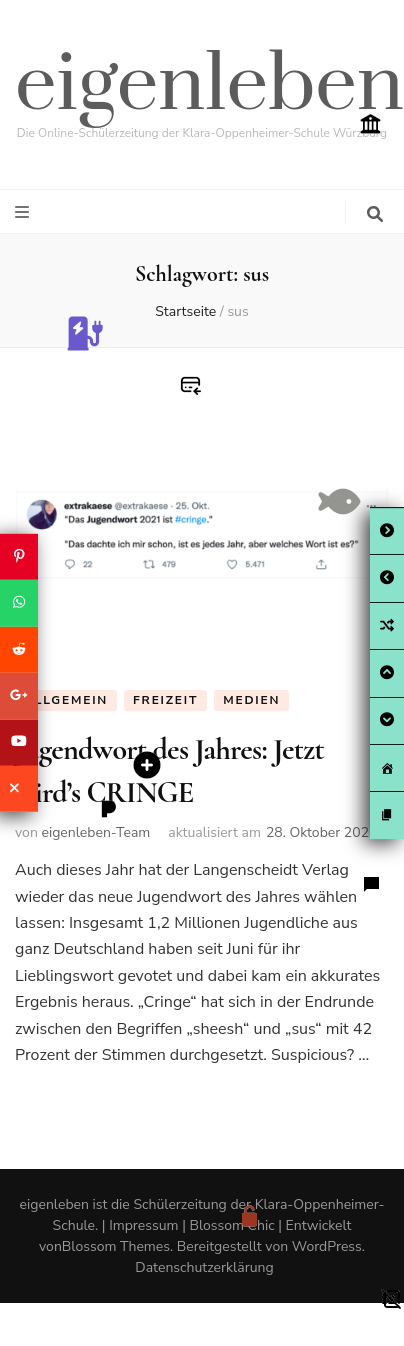 The width and height of the screenshot is (404, 1346). I want to click on open Pandora music streaming app, so click(109, 809).